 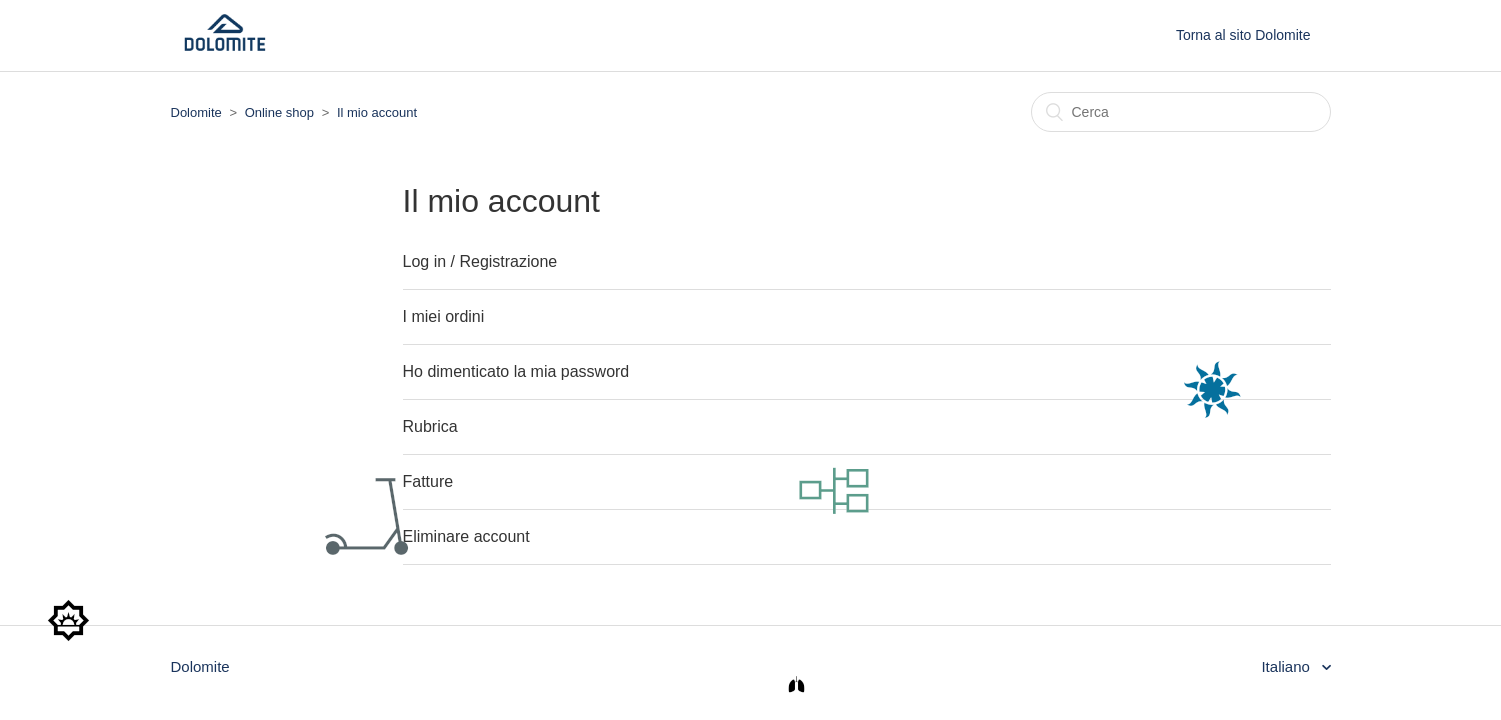 What do you see at coordinates (796, 684) in the screenshot?
I see `access respiratory health information` at bounding box center [796, 684].